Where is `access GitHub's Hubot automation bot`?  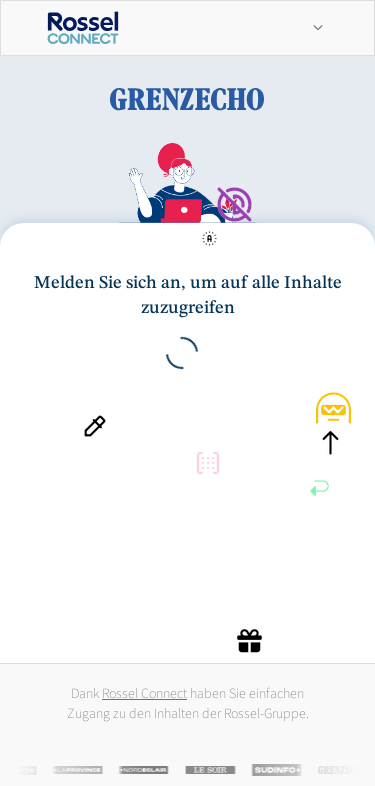 access GitHub's Hubot automation bot is located at coordinates (333, 408).